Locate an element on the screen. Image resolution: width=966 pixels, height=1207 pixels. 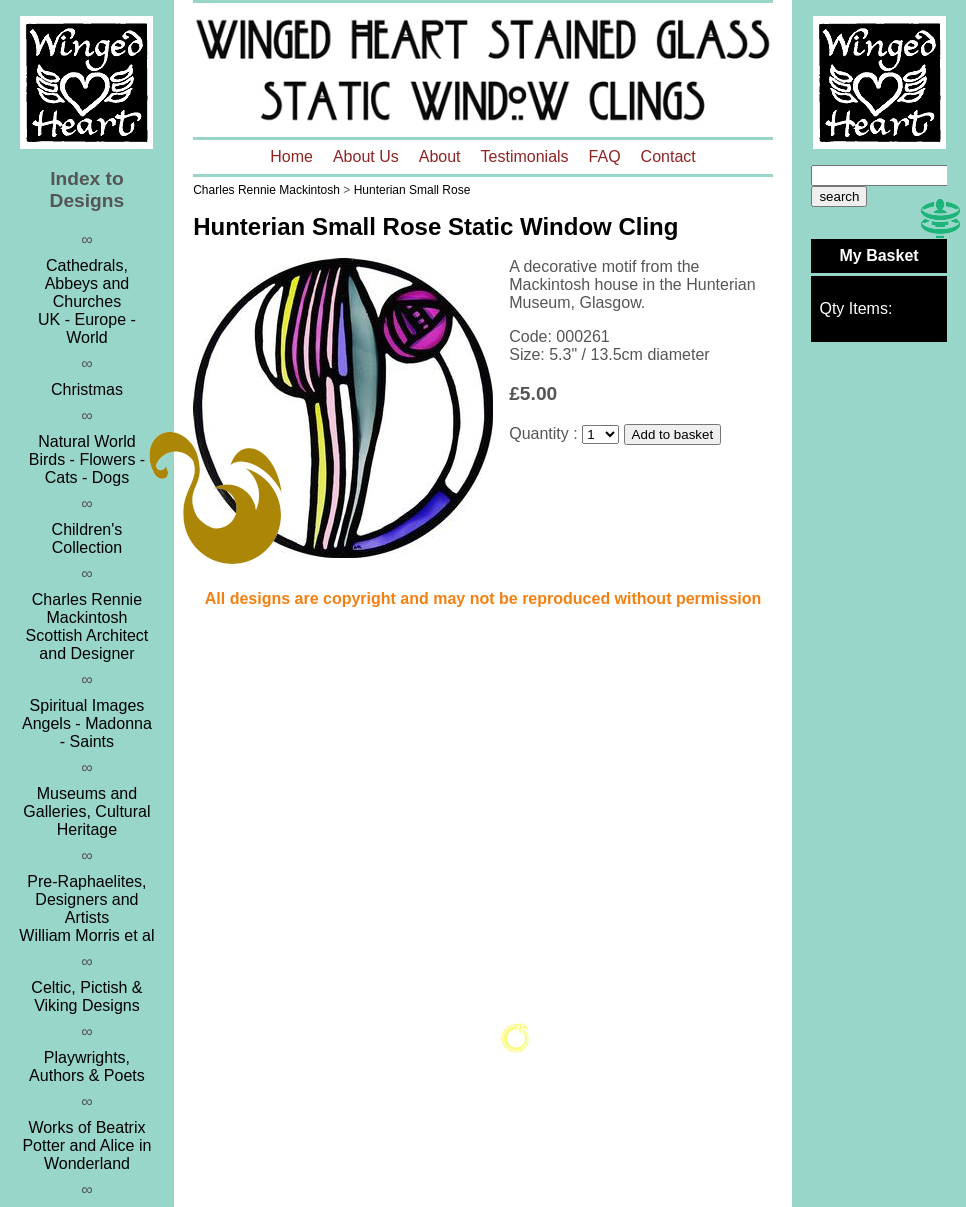
indicates a fire or flame effect in a game is located at coordinates (216, 497).